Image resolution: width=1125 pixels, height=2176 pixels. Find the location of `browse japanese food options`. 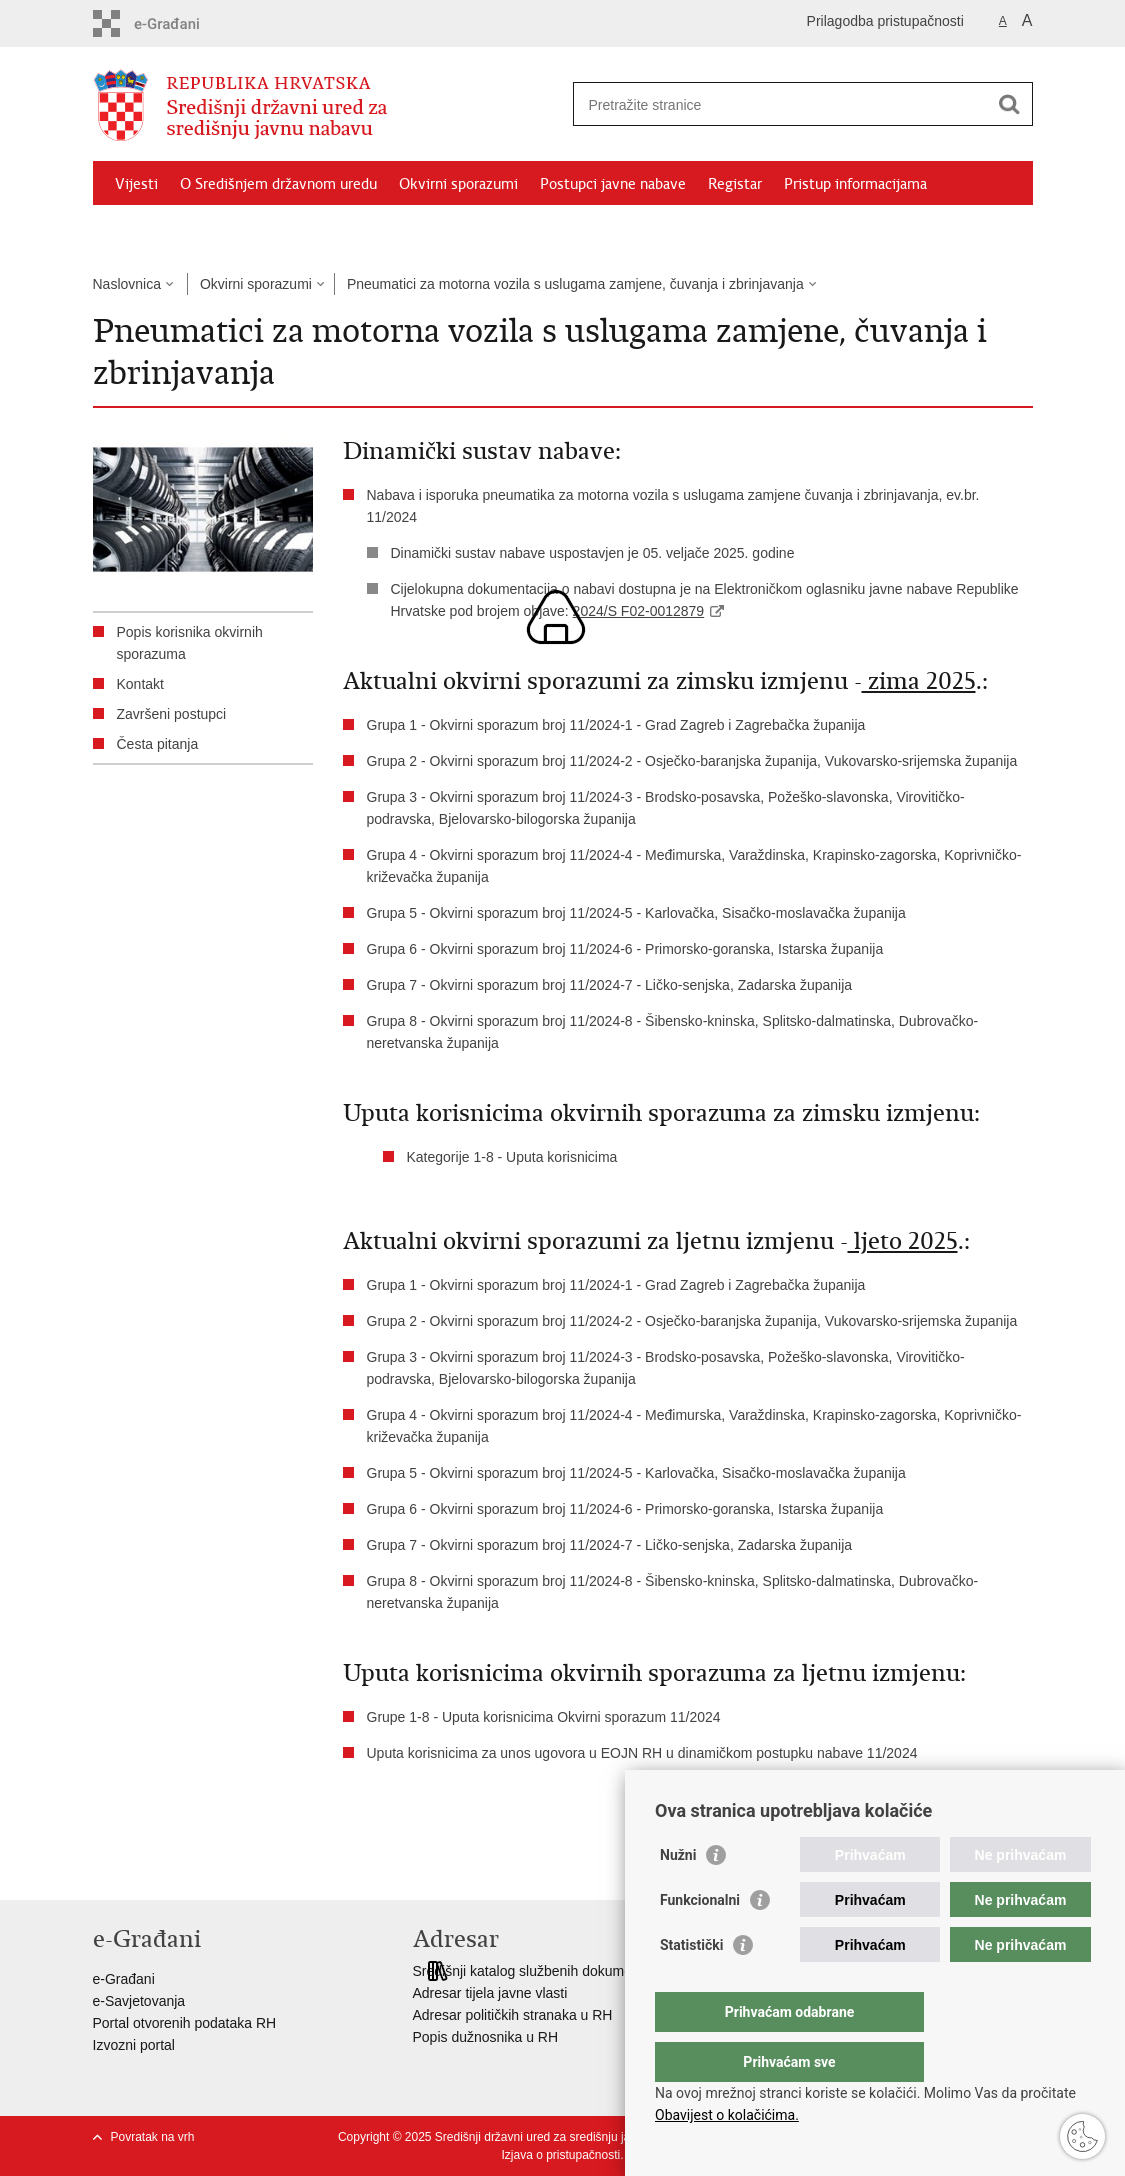

browse japanese food options is located at coordinates (556, 617).